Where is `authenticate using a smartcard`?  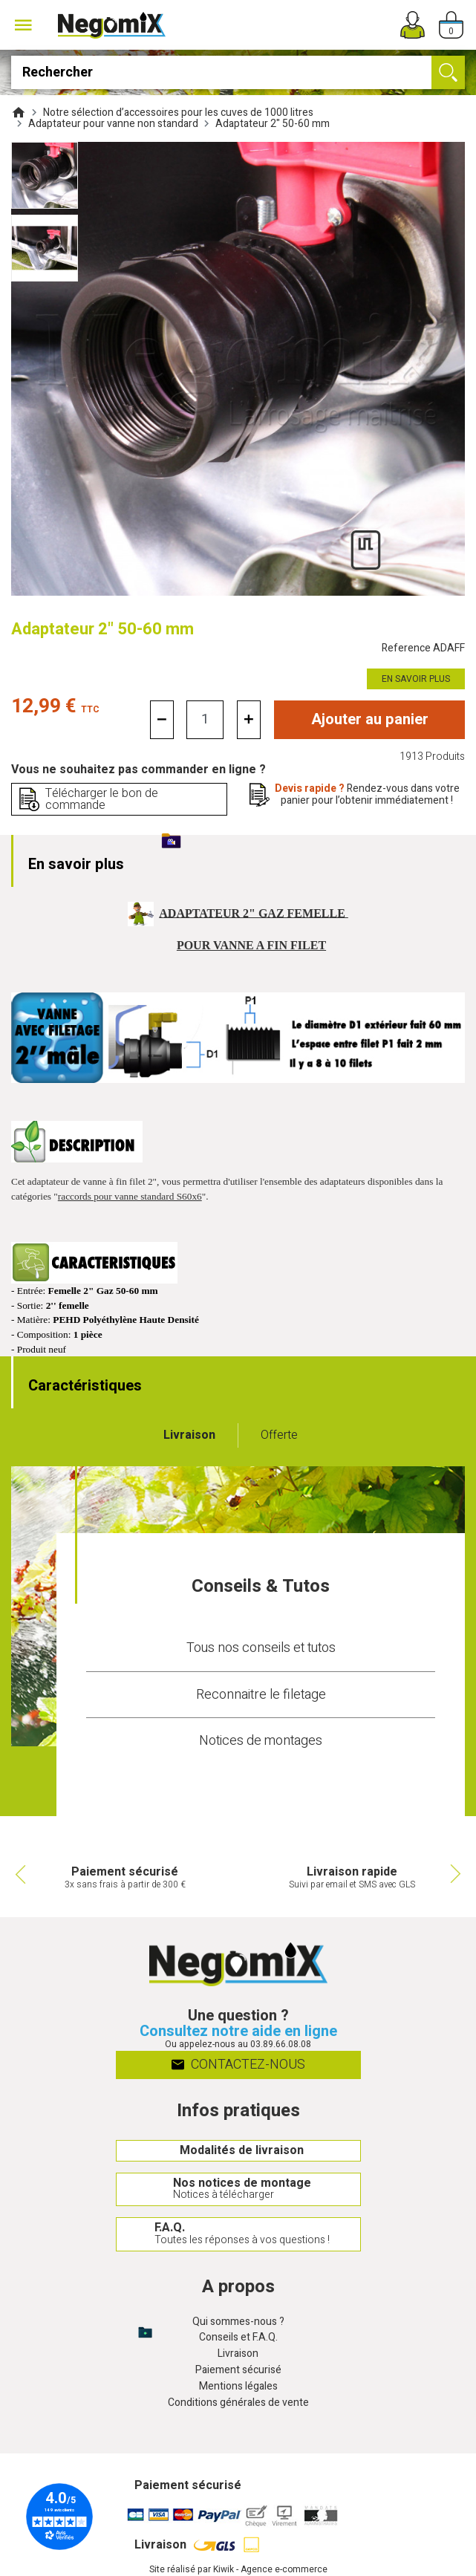
authenticate using a smartcard is located at coordinates (365, 550).